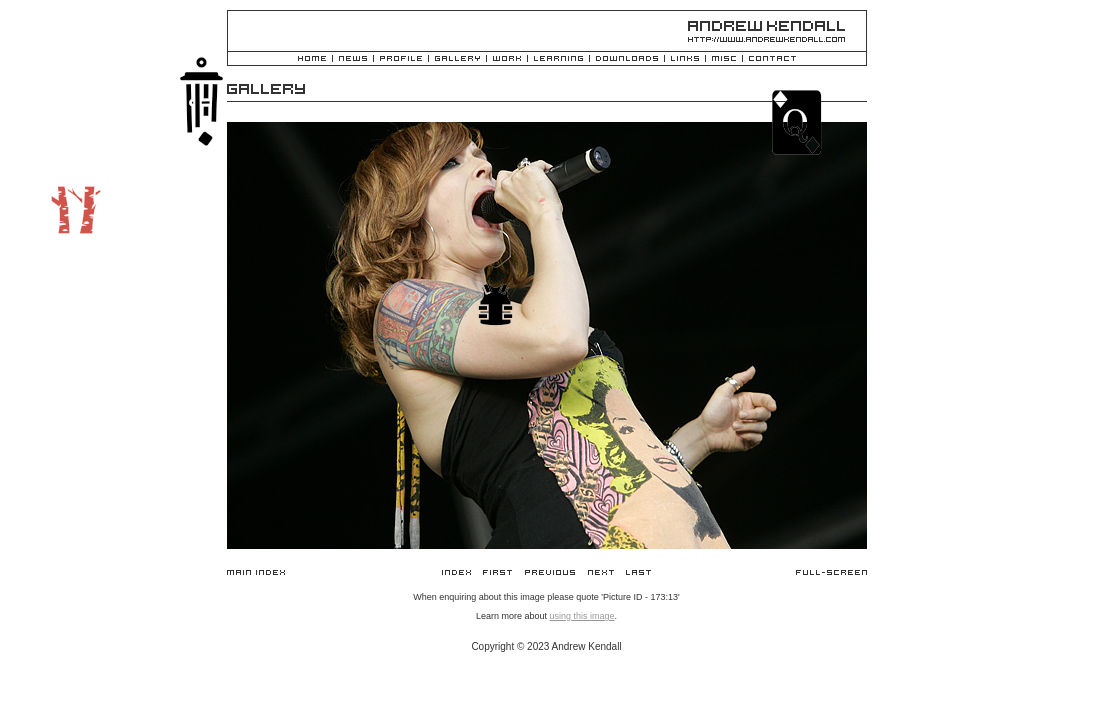 The width and height of the screenshot is (1093, 720). Describe the element at coordinates (201, 101) in the screenshot. I see `decorative windchimes element for a game interface` at that location.